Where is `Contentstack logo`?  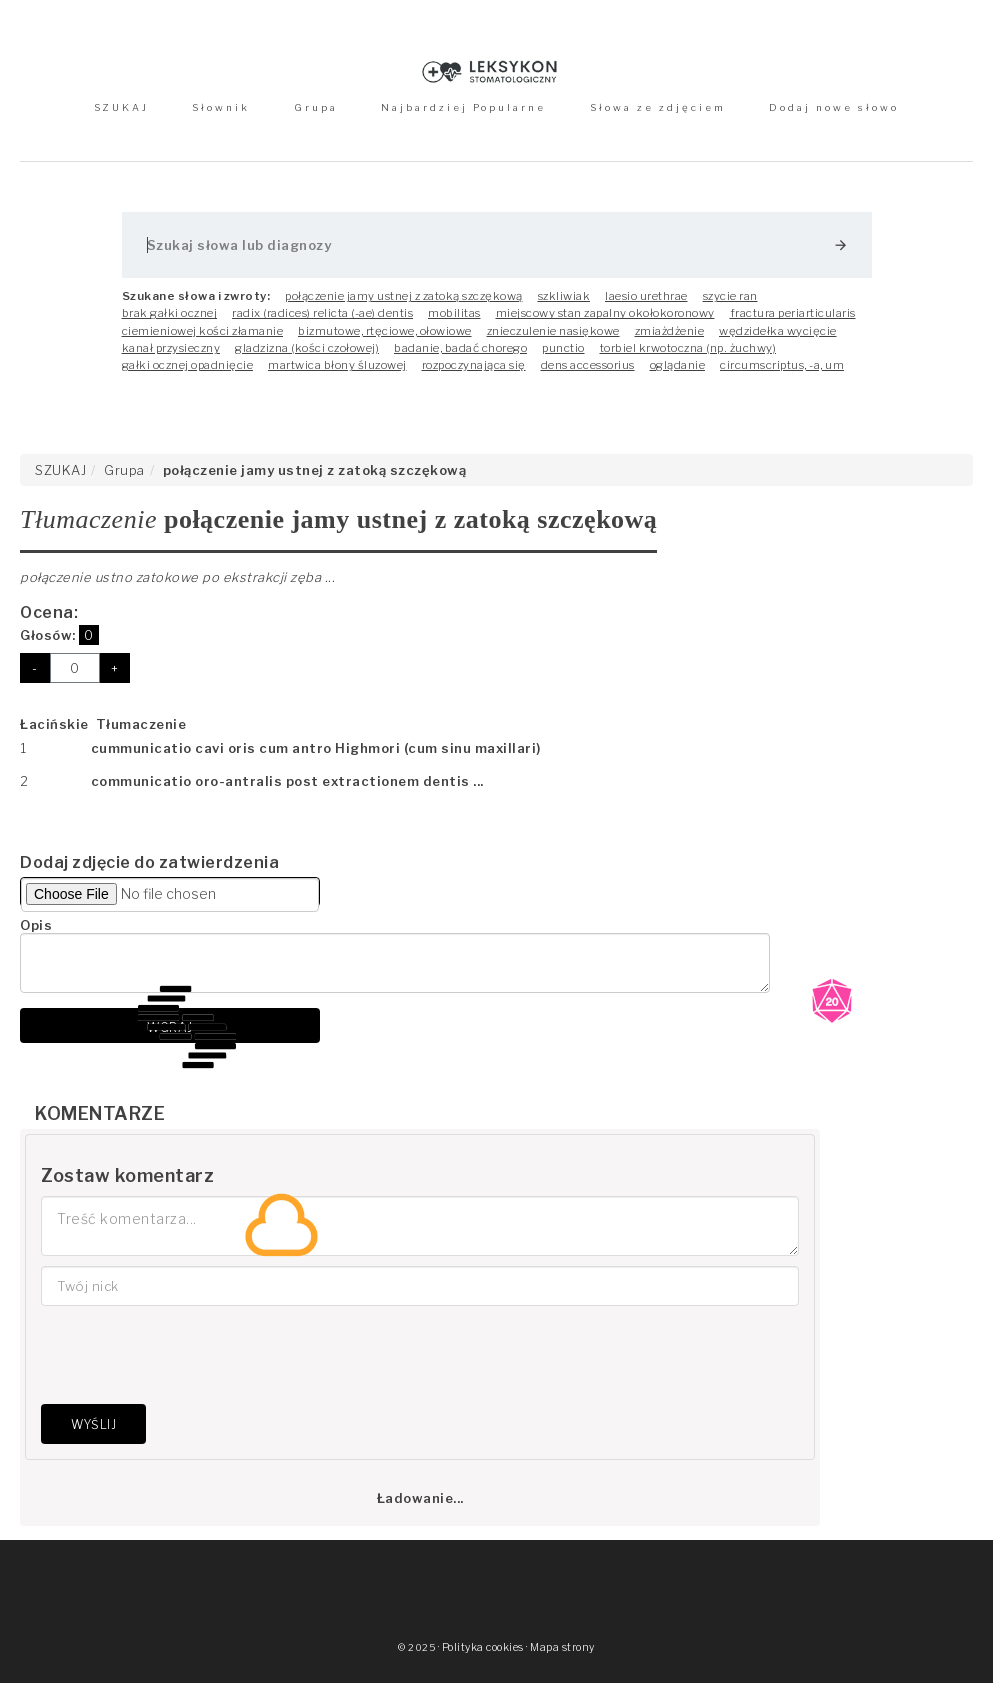
Contentstack logo is located at coordinates (187, 1027).